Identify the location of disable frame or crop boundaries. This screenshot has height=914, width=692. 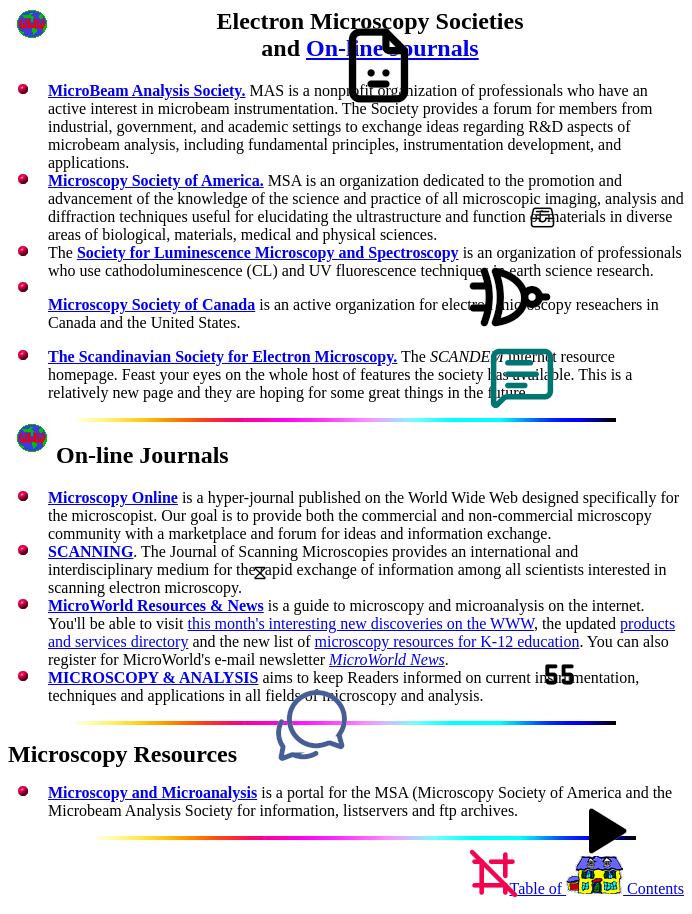
(493, 873).